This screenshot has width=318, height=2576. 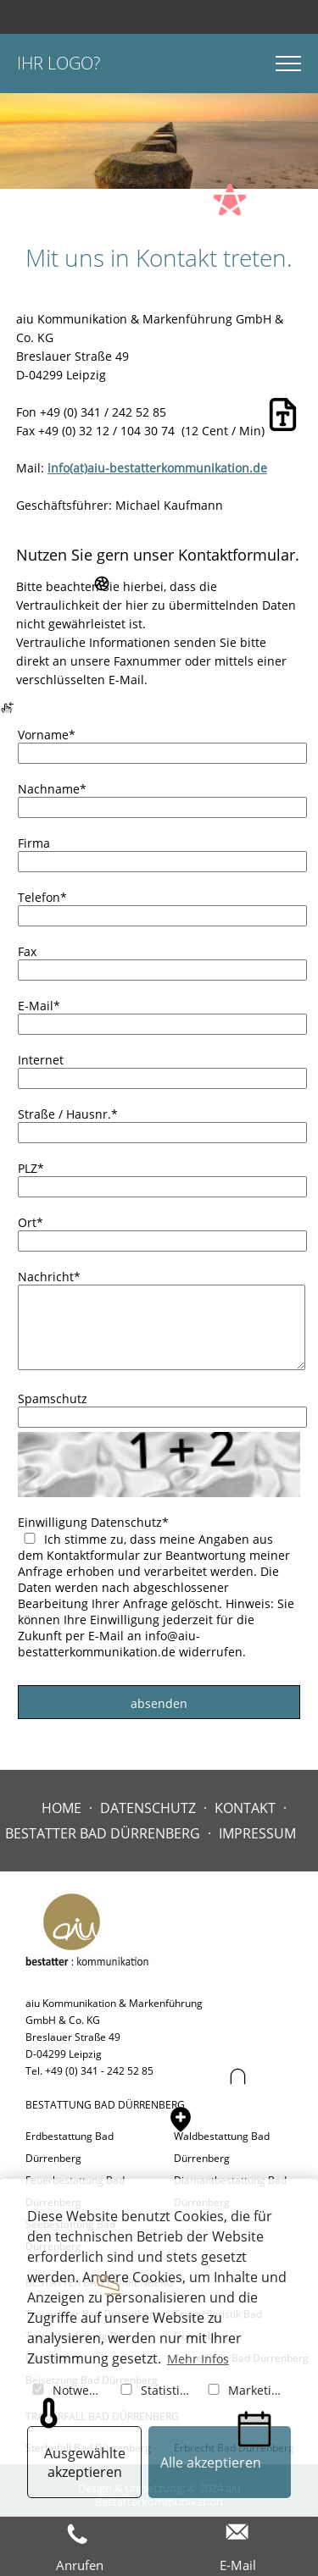 I want to click on open a text or typography file, so click(x=282, y=414).